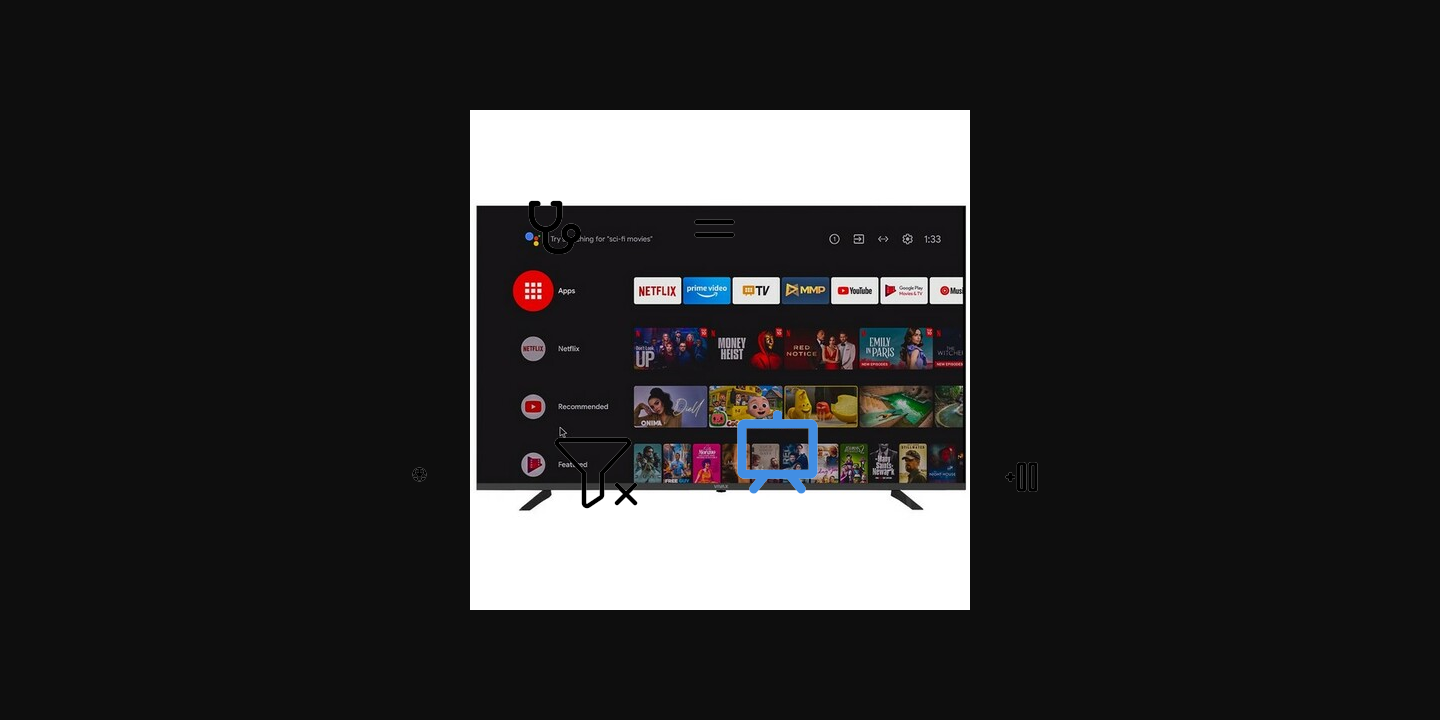 This screenshot has width=1440, height=720. I want to click on clear all active filters, so click(593, 470).